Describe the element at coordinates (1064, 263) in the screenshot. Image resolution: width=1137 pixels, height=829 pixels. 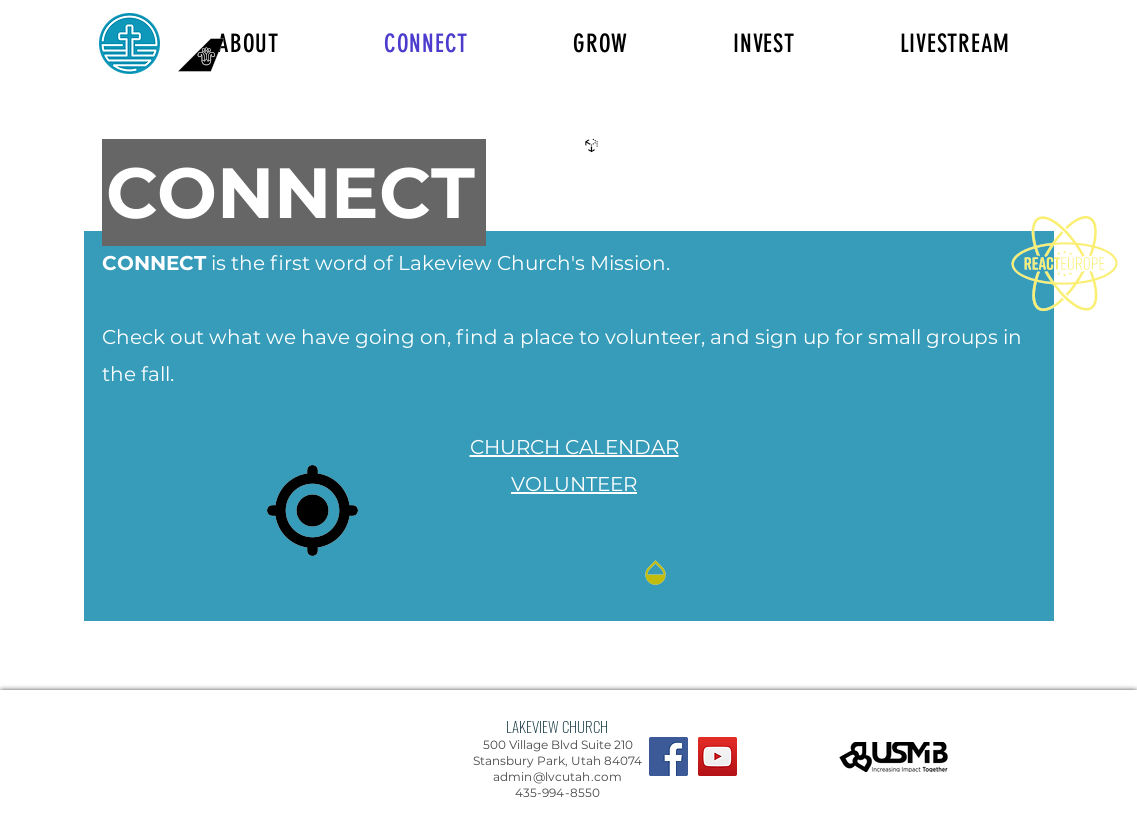
I see `react europe conference logo` at that location.